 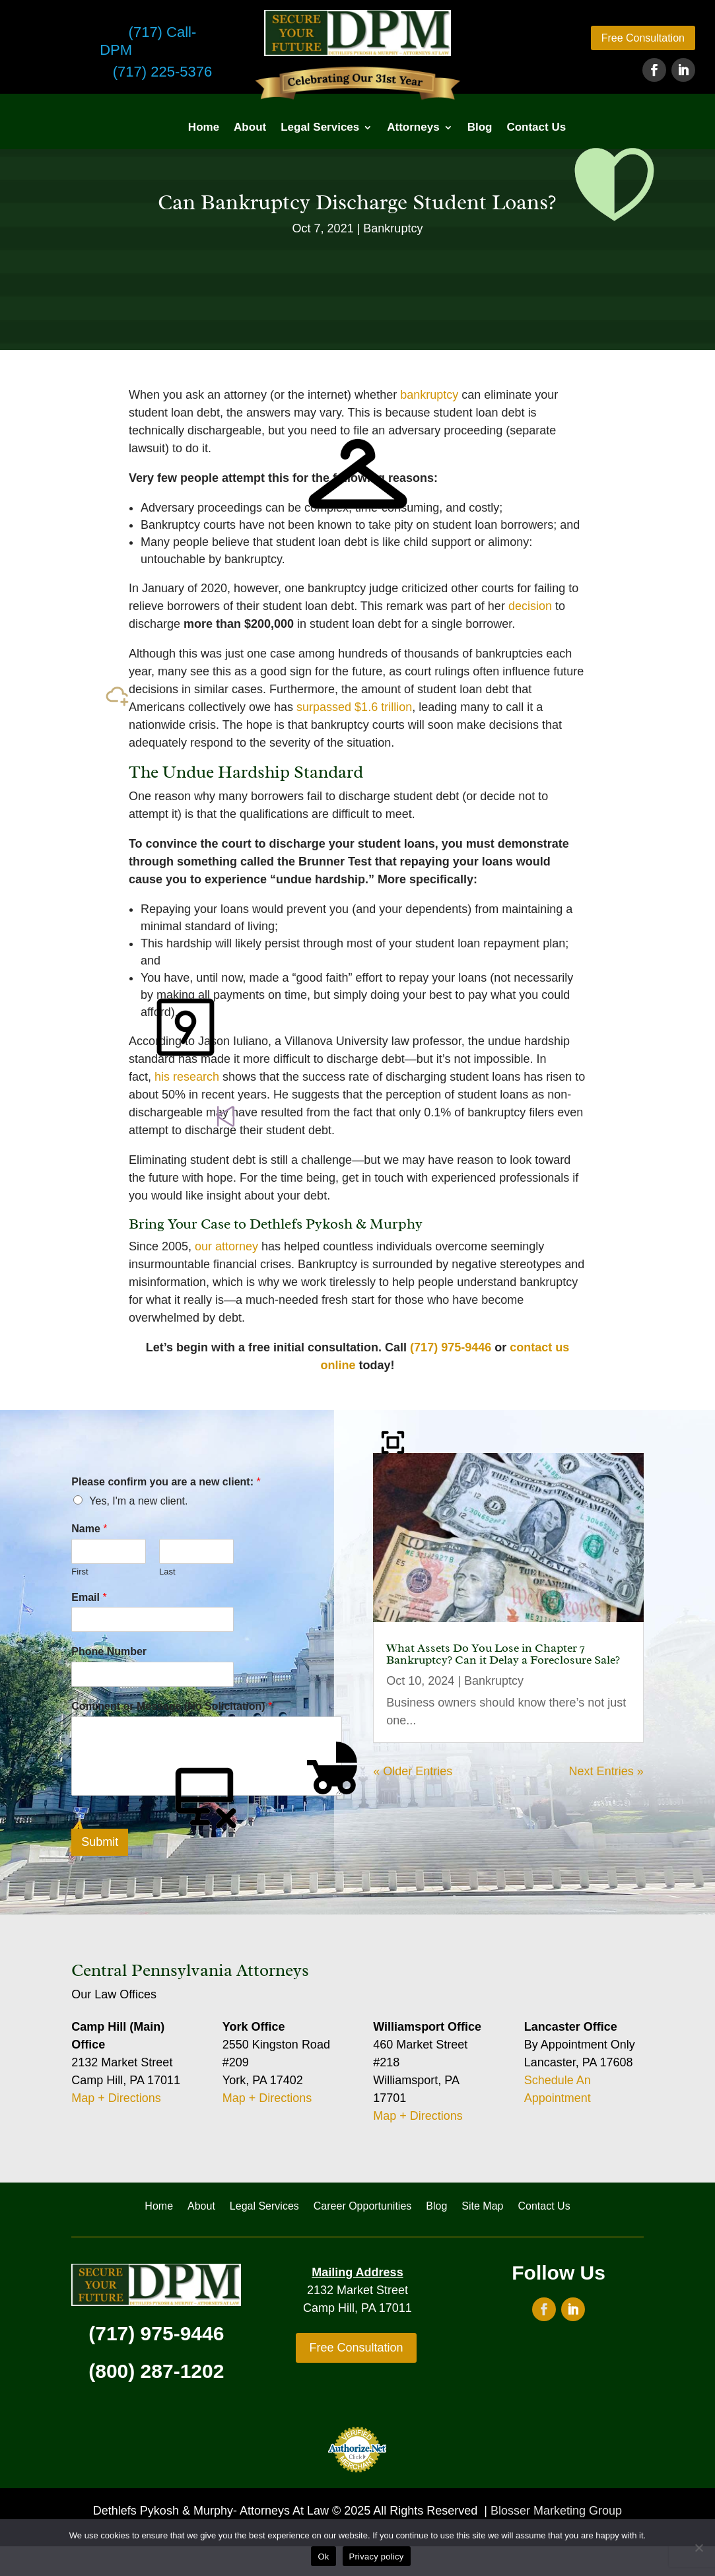 I want to click on select number nine, so click(x=186, y=1027).